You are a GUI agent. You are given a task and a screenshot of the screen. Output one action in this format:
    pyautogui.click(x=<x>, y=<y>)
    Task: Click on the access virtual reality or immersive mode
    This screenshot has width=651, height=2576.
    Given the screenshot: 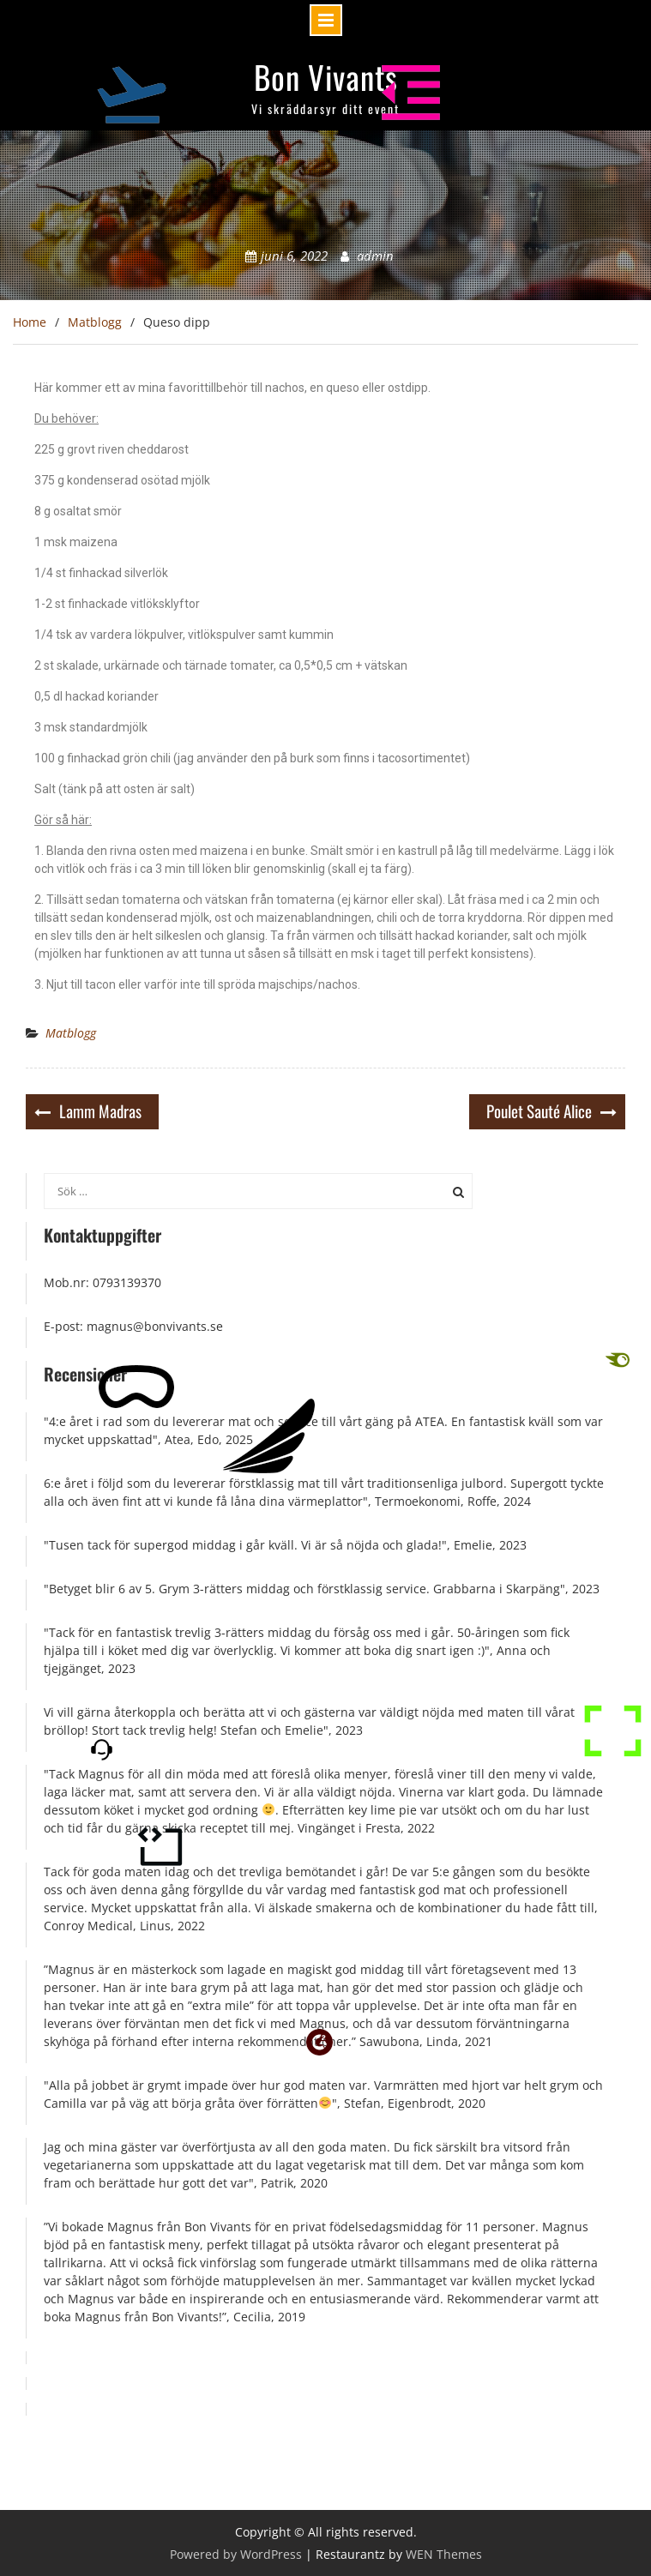 What is the action you would take?
    pyautogui.click(x=136, y=1386)
    